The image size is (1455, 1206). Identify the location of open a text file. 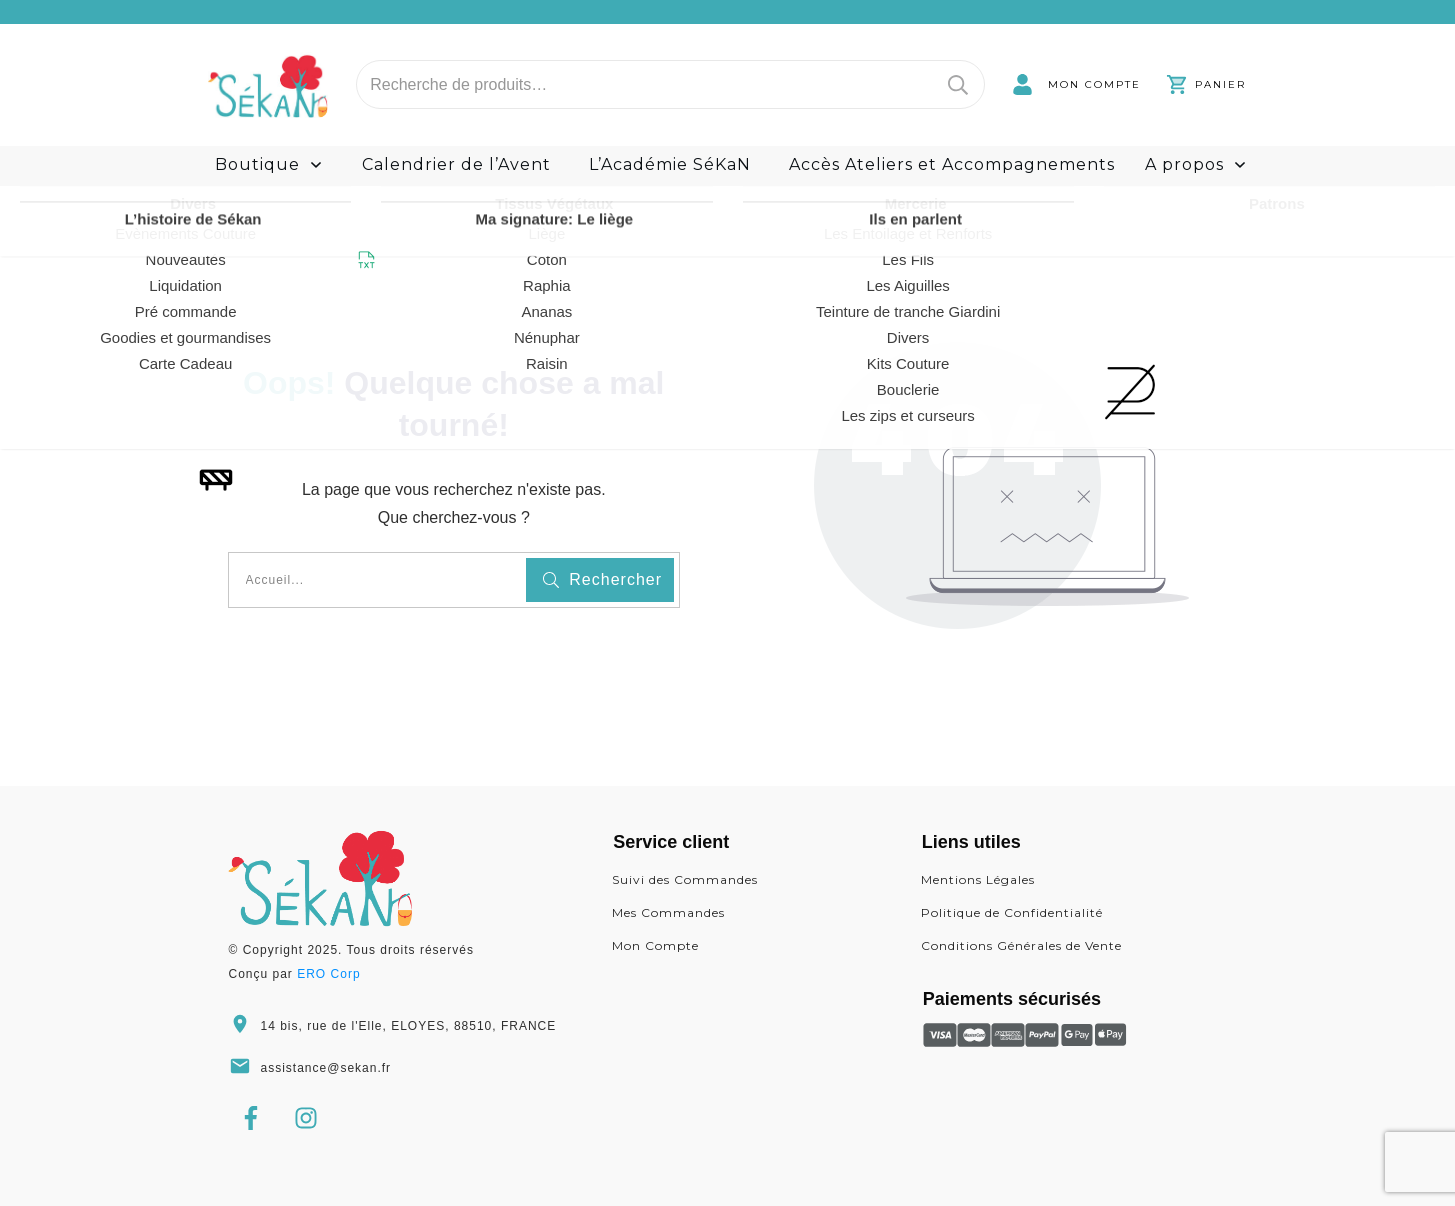
(366, 260).